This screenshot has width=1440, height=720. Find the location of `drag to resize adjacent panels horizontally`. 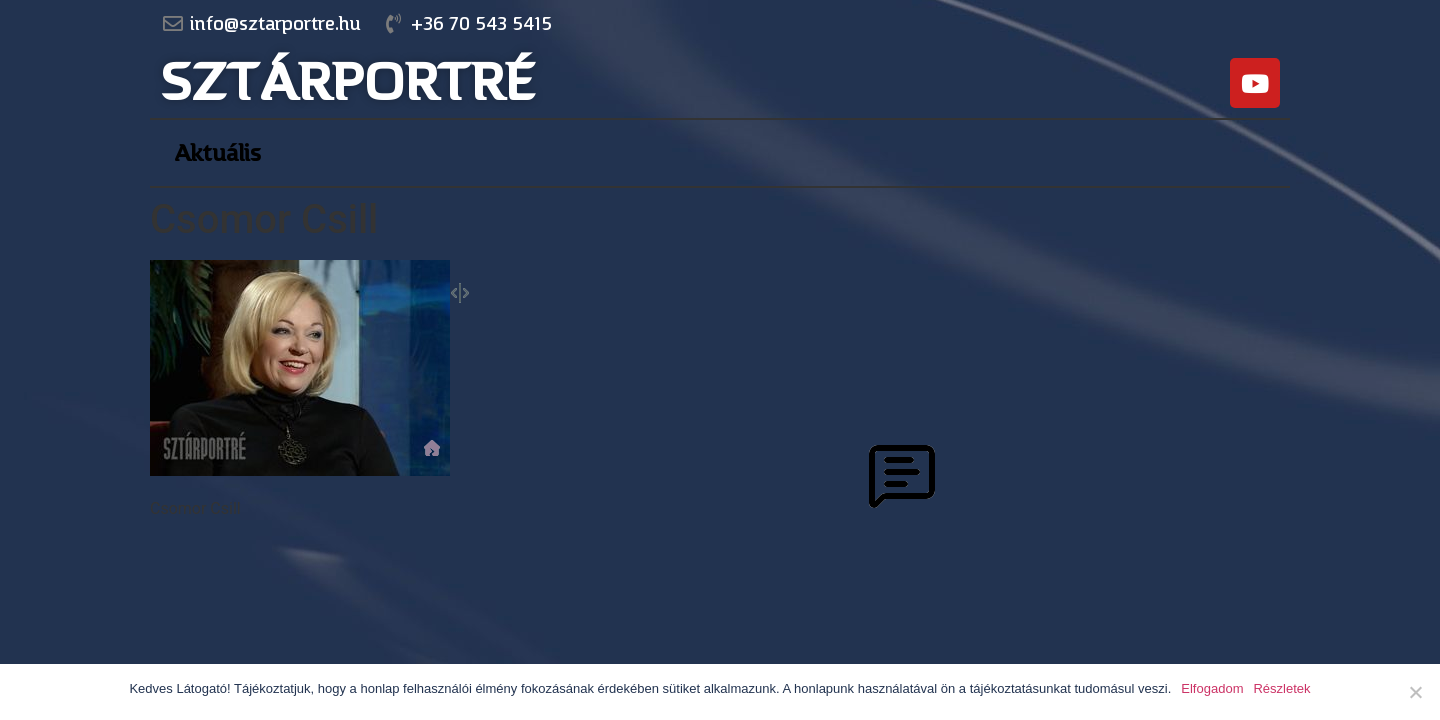

drag to resize adjacent panels horizontally is located at coordinates (460, 293).